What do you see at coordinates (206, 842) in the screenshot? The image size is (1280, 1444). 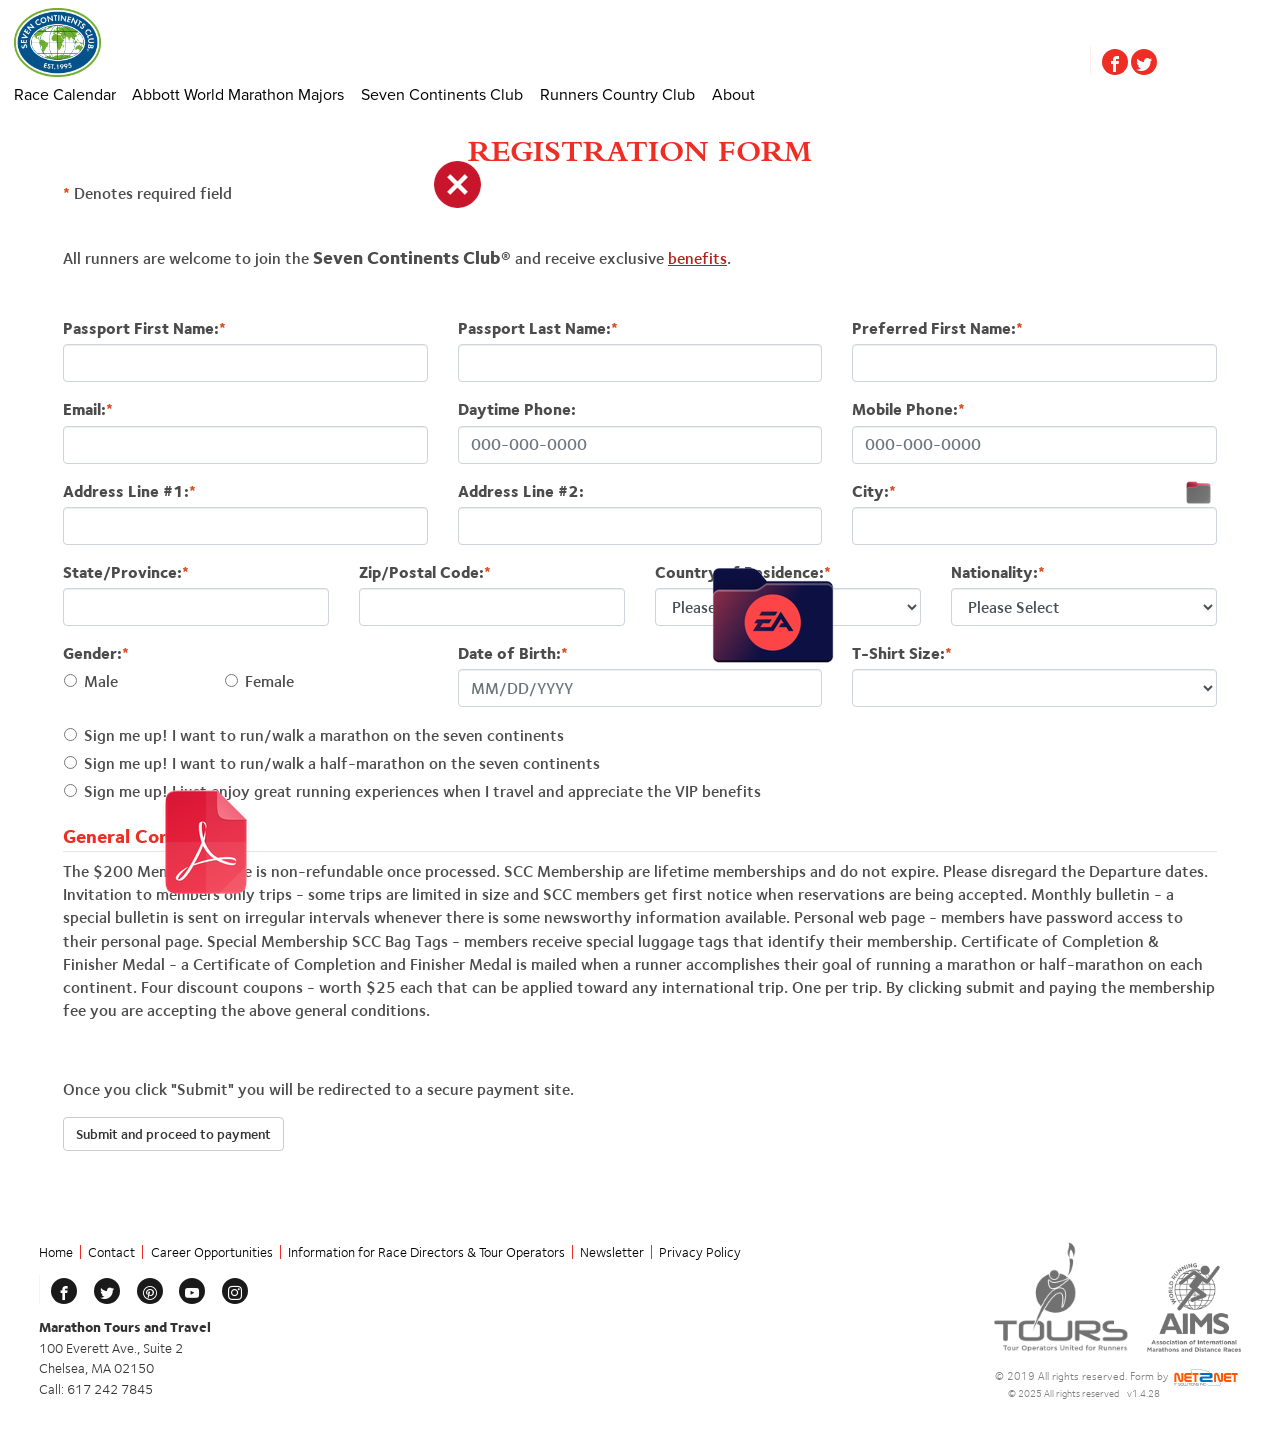 I see `a compressed PDF document file` at bounding box center [206, 842].